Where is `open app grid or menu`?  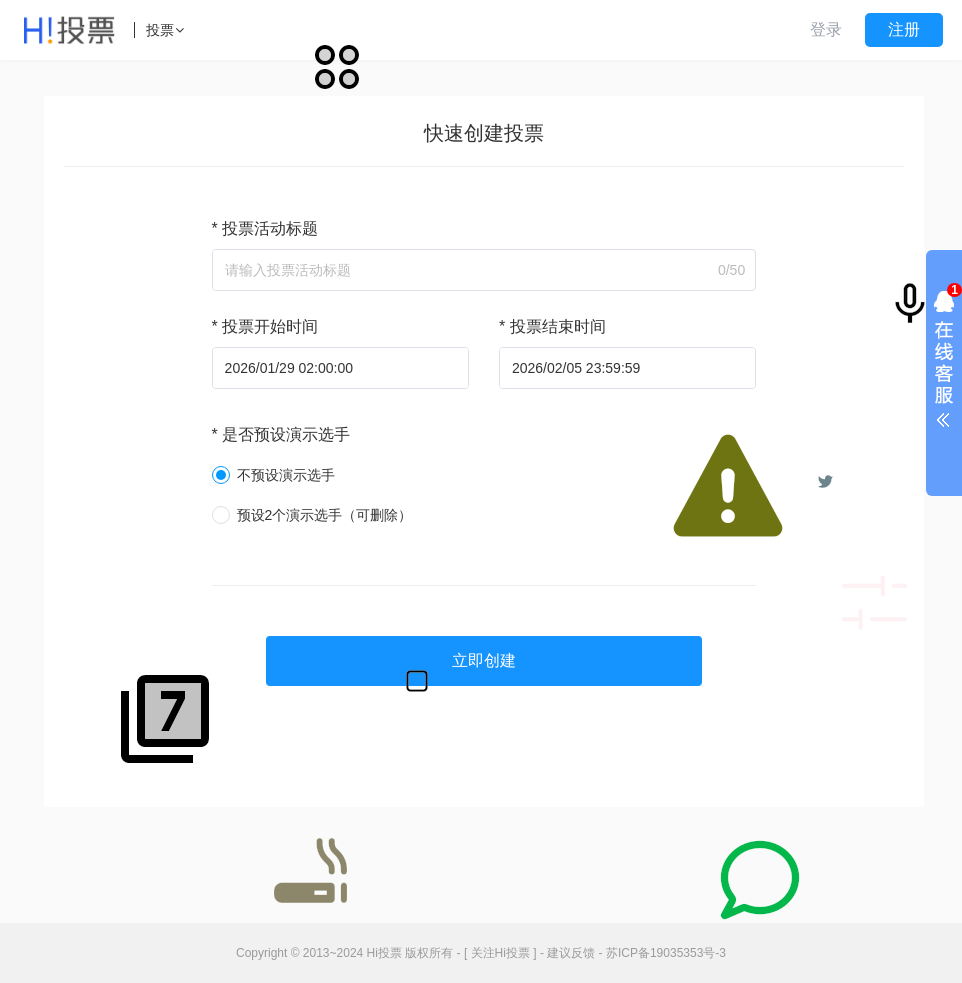
open app grid or menu is located at coordinates (337, 67).